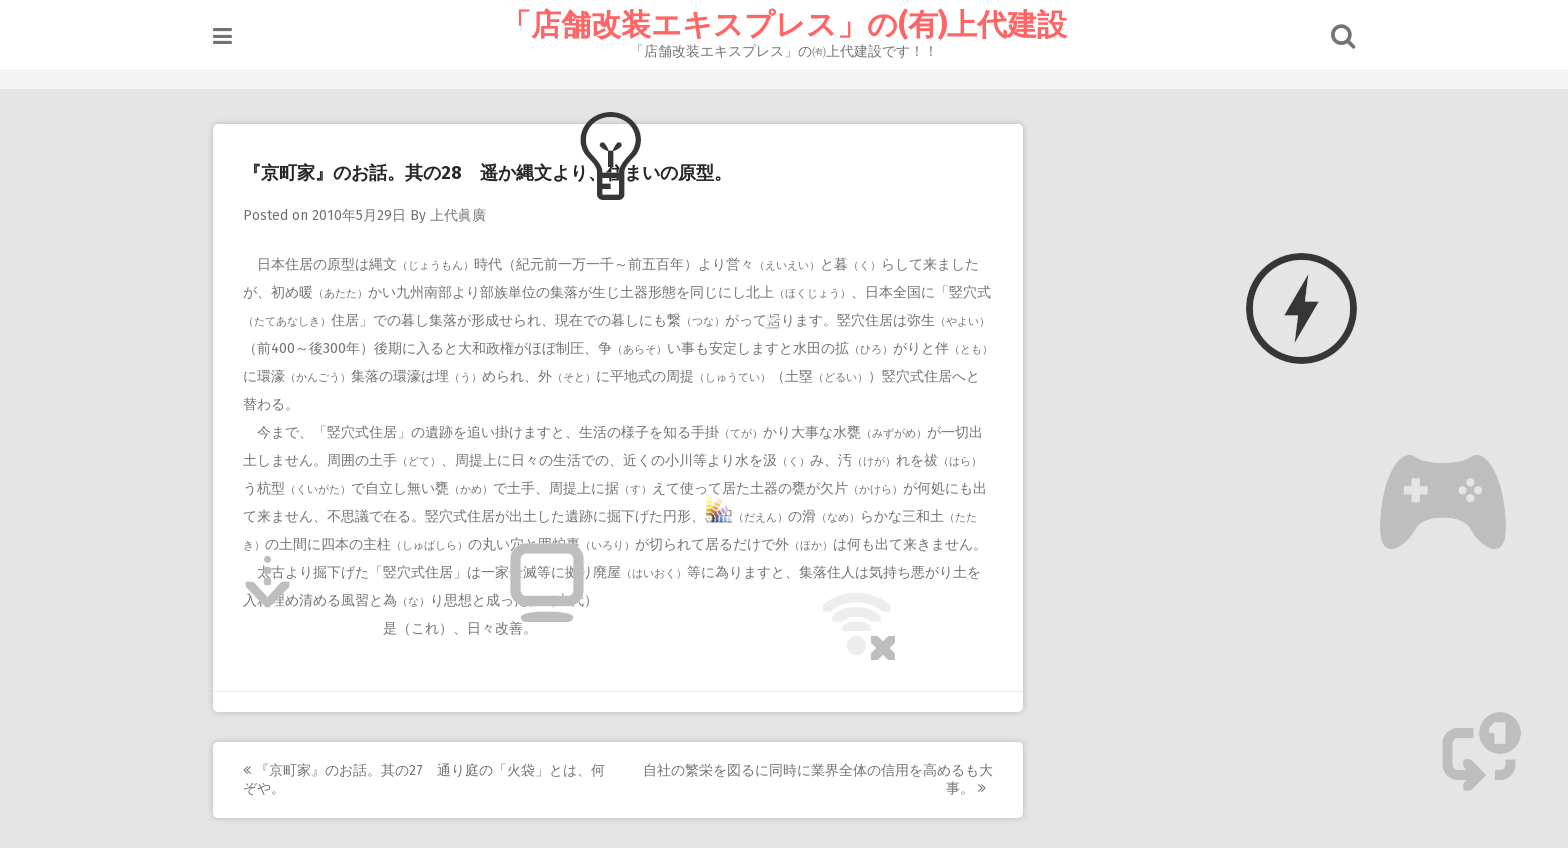 This screenshot has width=1568, height=848. Describe the element at coordinates (547, 580) in the screenshot. I see `access computer or desktop settings` at that location.